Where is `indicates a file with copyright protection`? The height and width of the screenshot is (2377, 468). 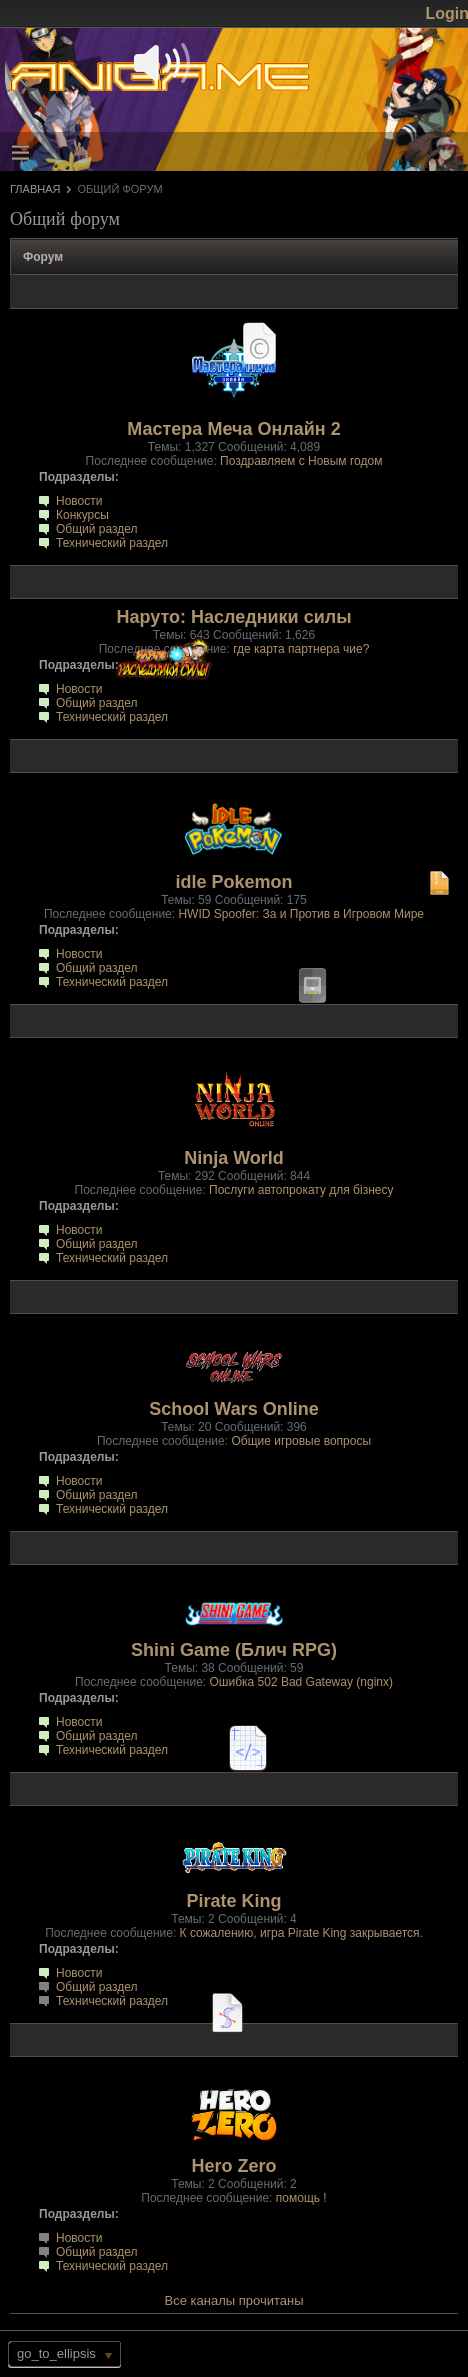
indicates a file with copyright protection is located at coordinates (259, 343).